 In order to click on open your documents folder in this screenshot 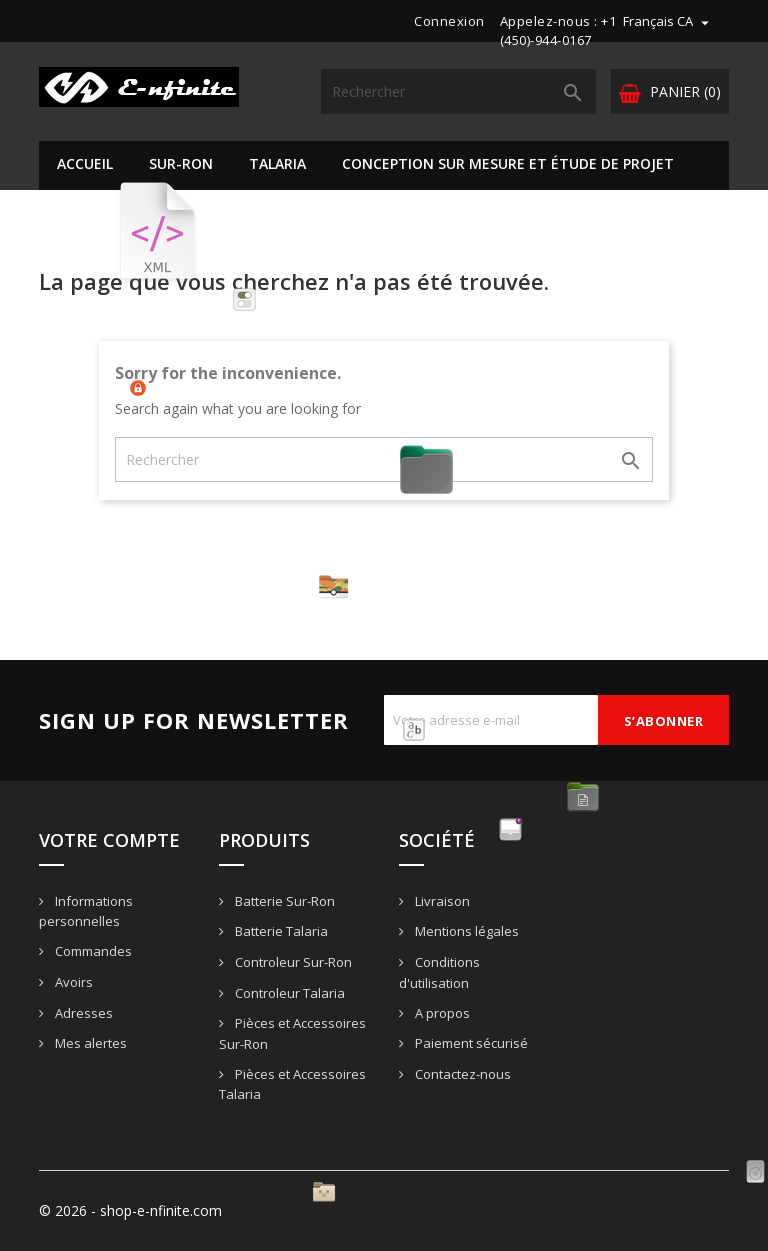, I will do `click(583, 796)`.